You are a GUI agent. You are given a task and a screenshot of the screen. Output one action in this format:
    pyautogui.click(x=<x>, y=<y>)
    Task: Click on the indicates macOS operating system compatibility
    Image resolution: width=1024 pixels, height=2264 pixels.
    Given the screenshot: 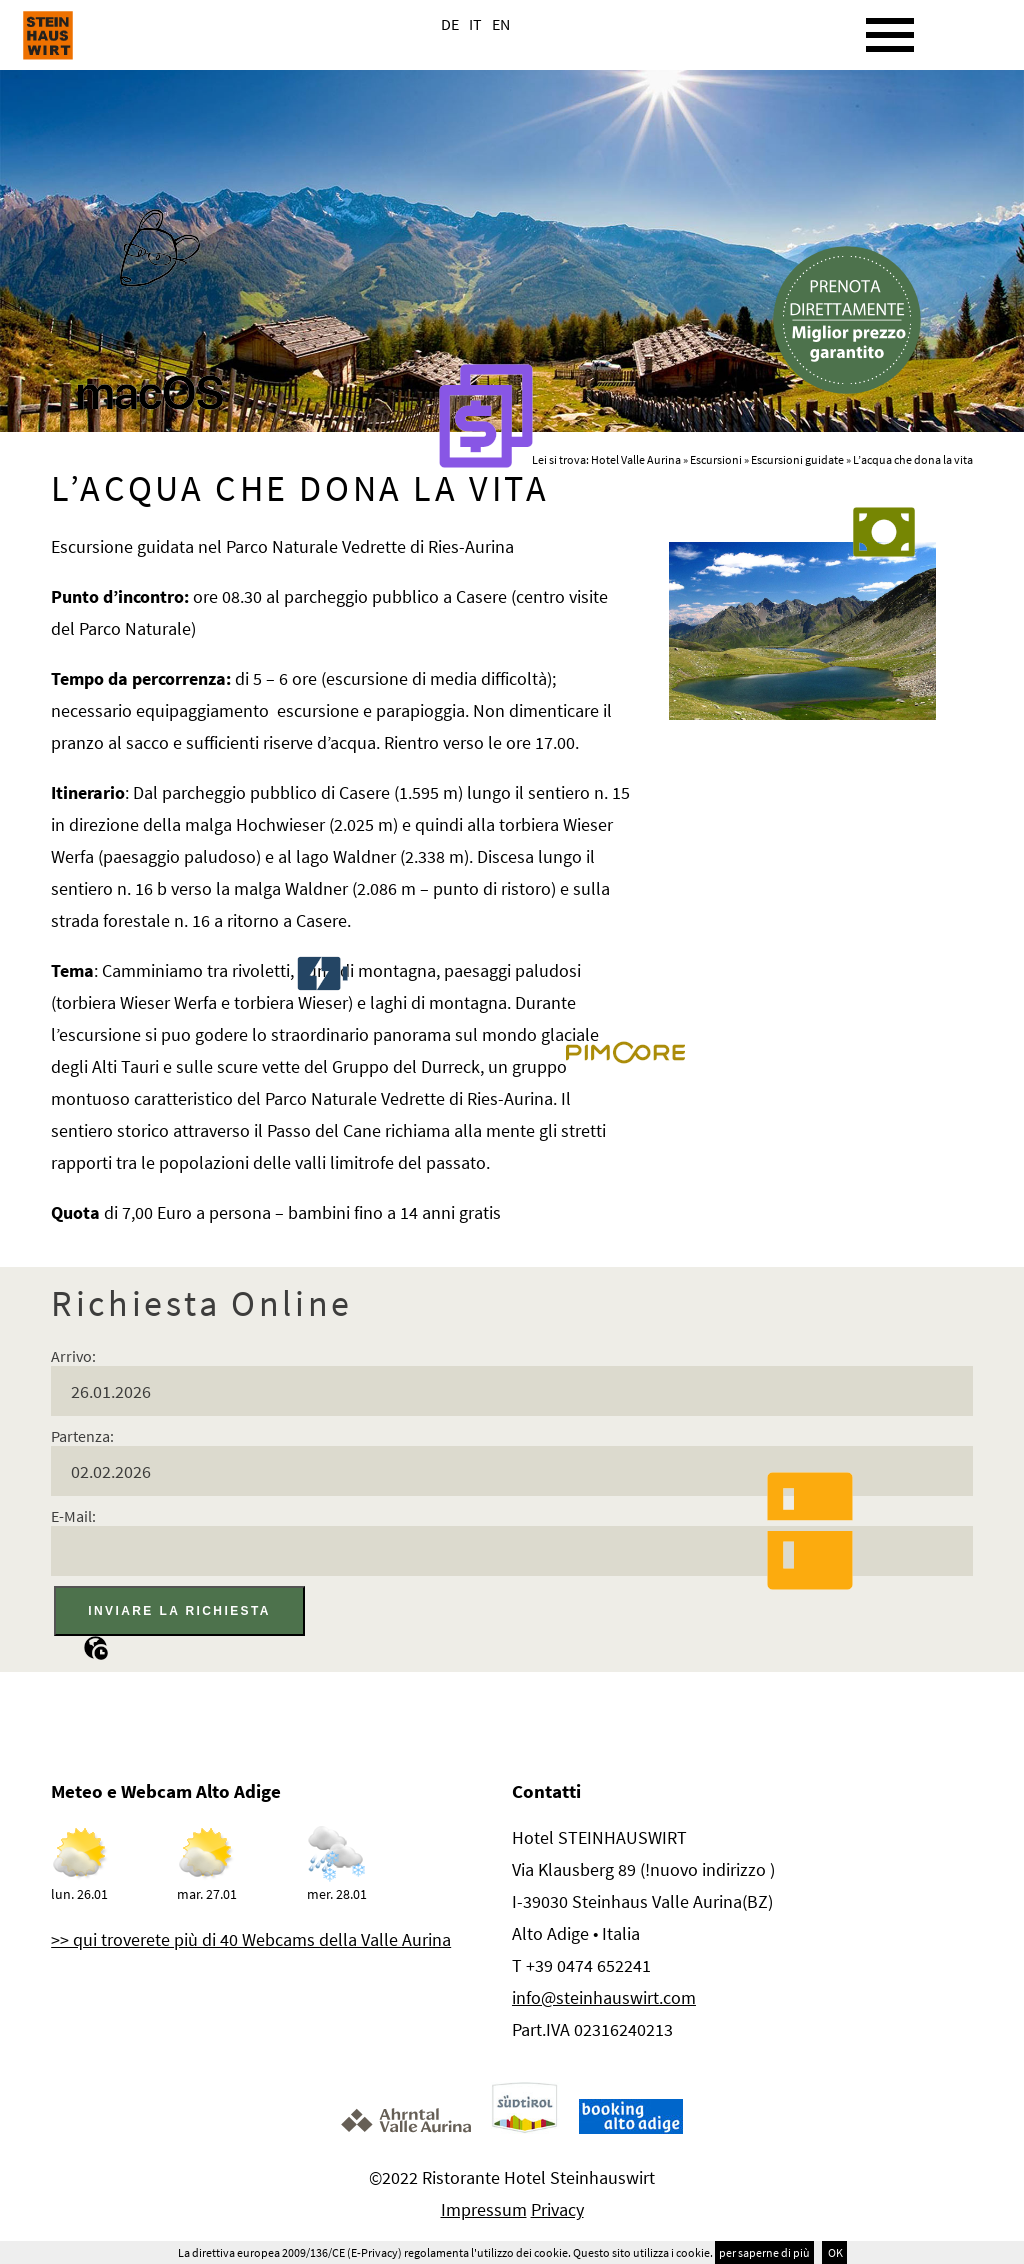 What is the action you would take?
    pyautogui.click(x=150, y=392)
    